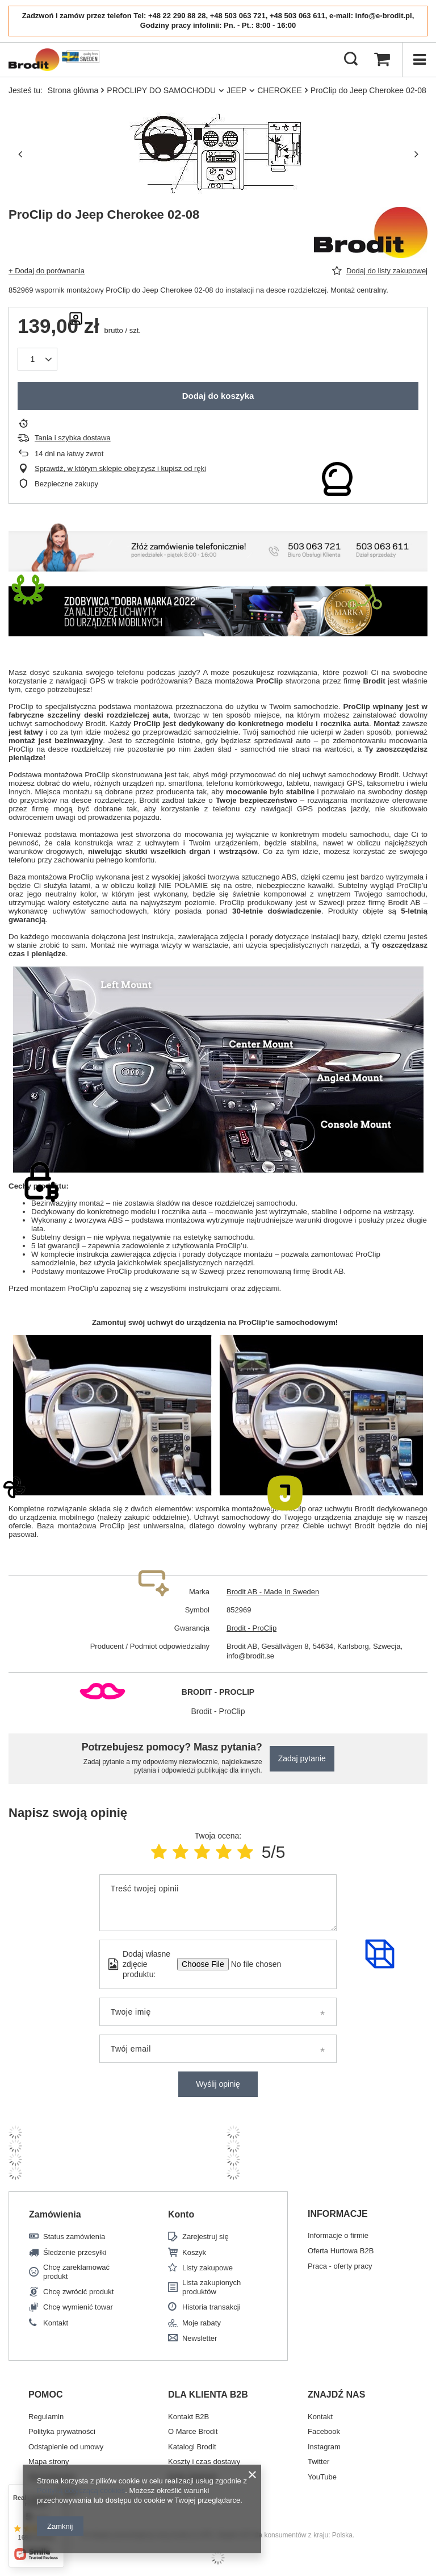  I want to click on view 3D model or object, so click(380, 1954).